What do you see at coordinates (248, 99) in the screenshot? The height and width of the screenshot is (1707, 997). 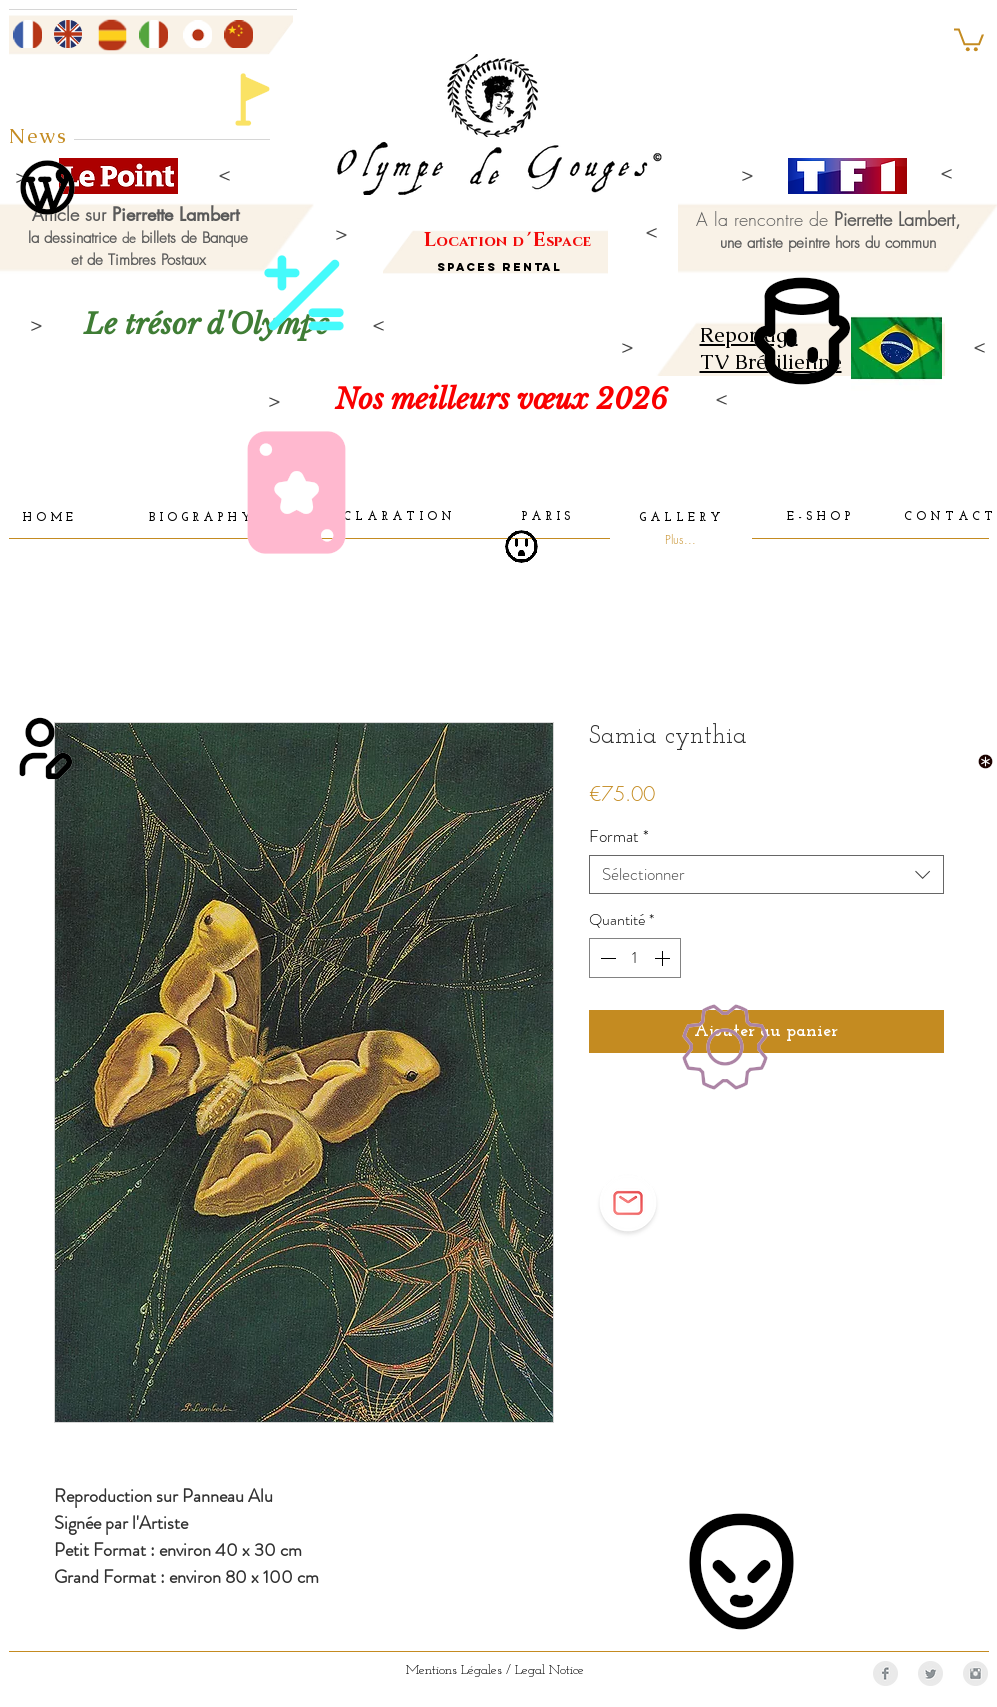 I see `flag or mark an important item` at bounding box center [248, 99].